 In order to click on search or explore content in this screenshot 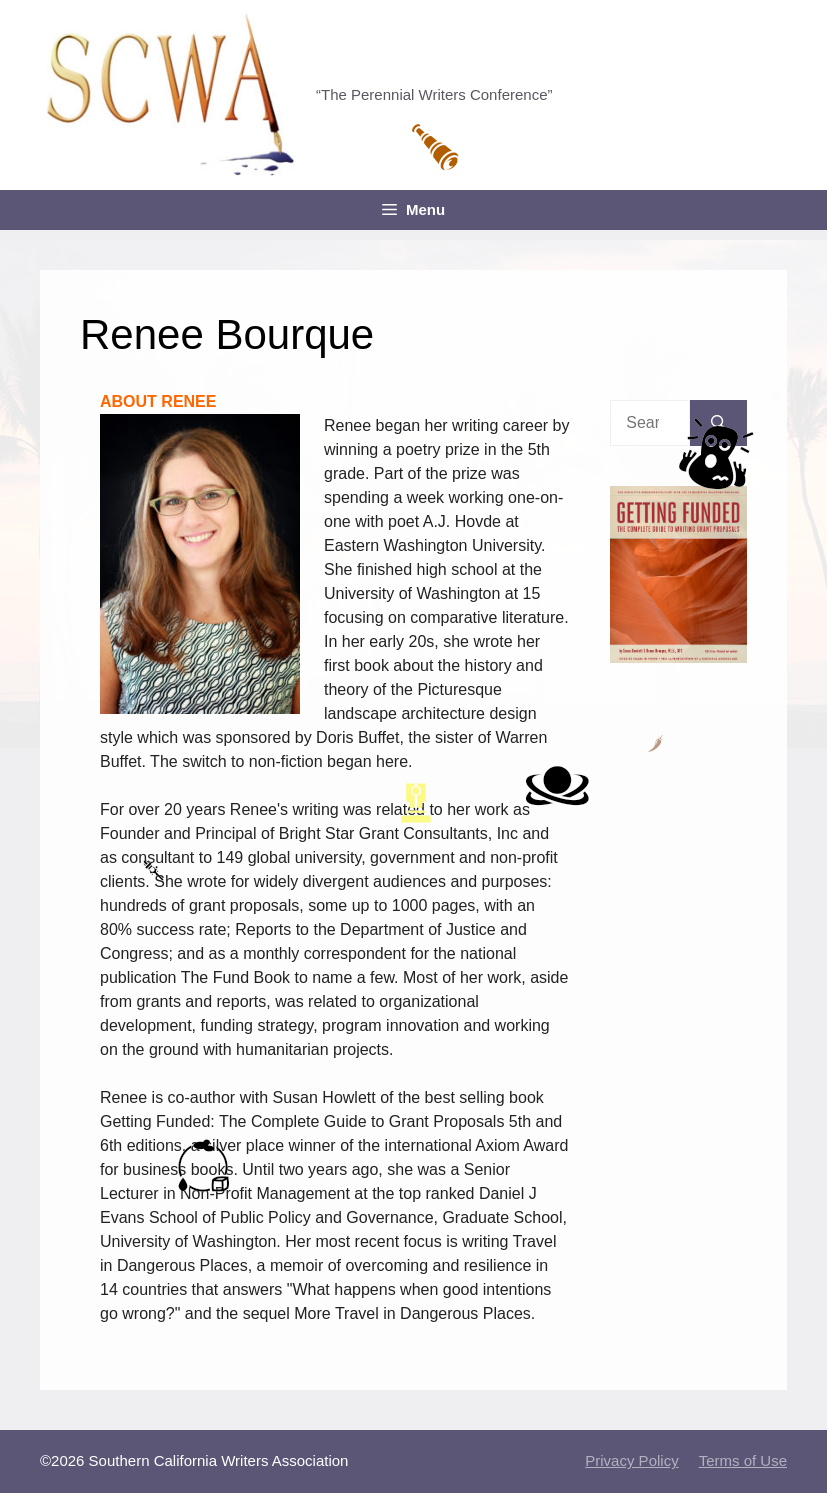, I will do `click(435, 147)`.